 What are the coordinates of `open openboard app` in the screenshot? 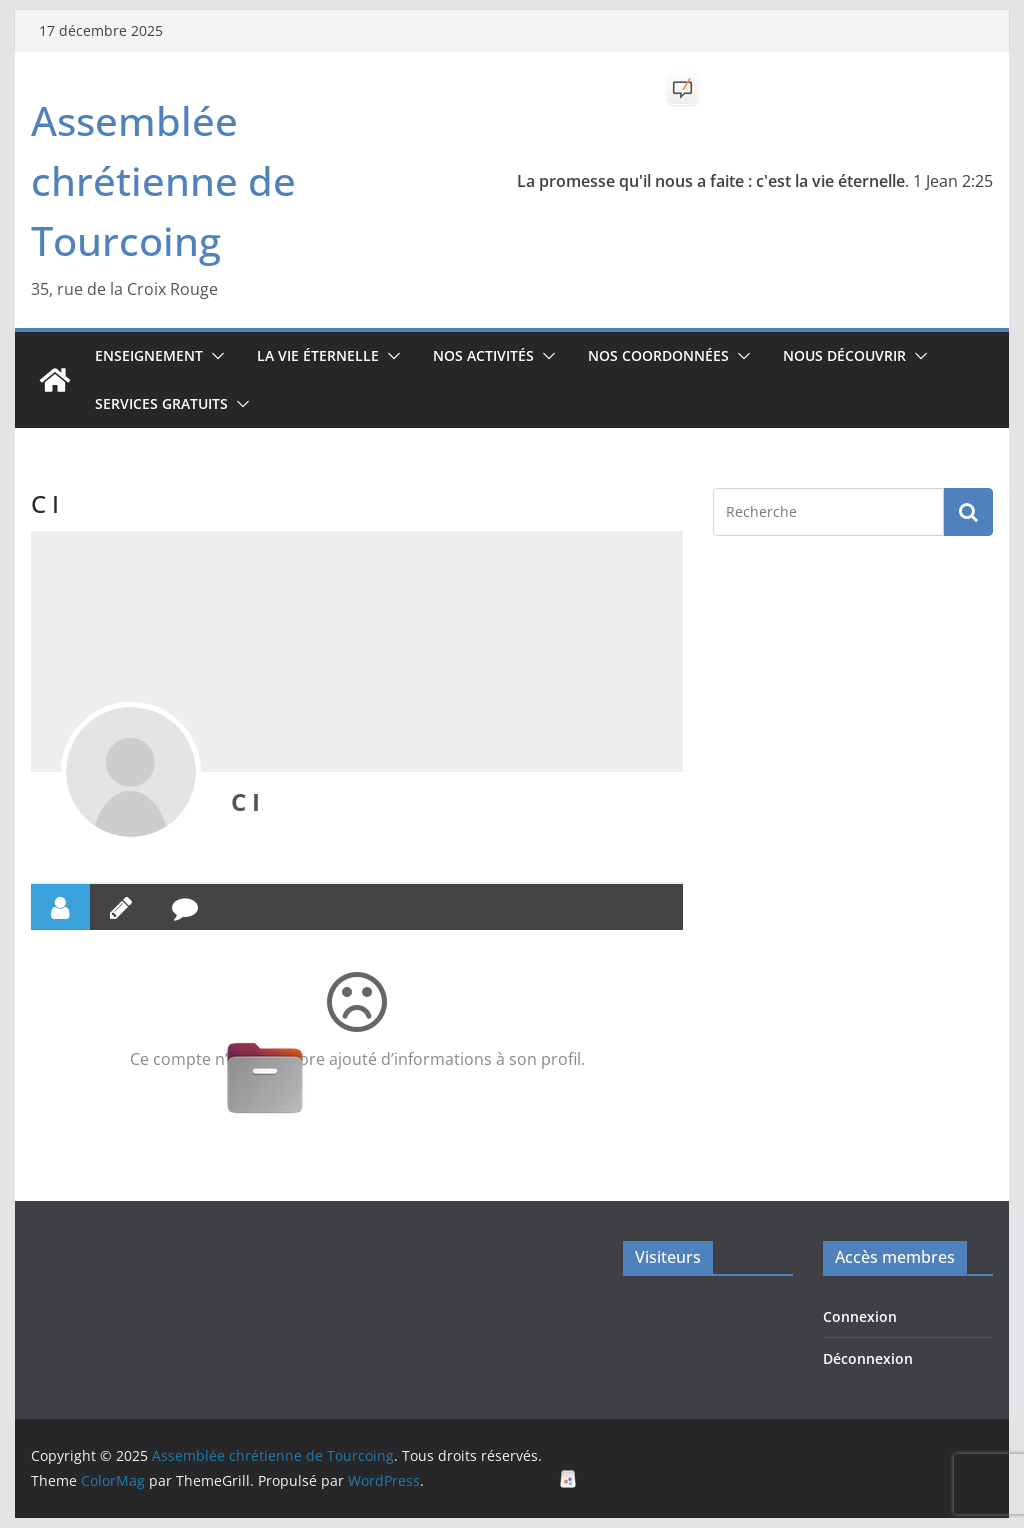 It's located at (682, 88).